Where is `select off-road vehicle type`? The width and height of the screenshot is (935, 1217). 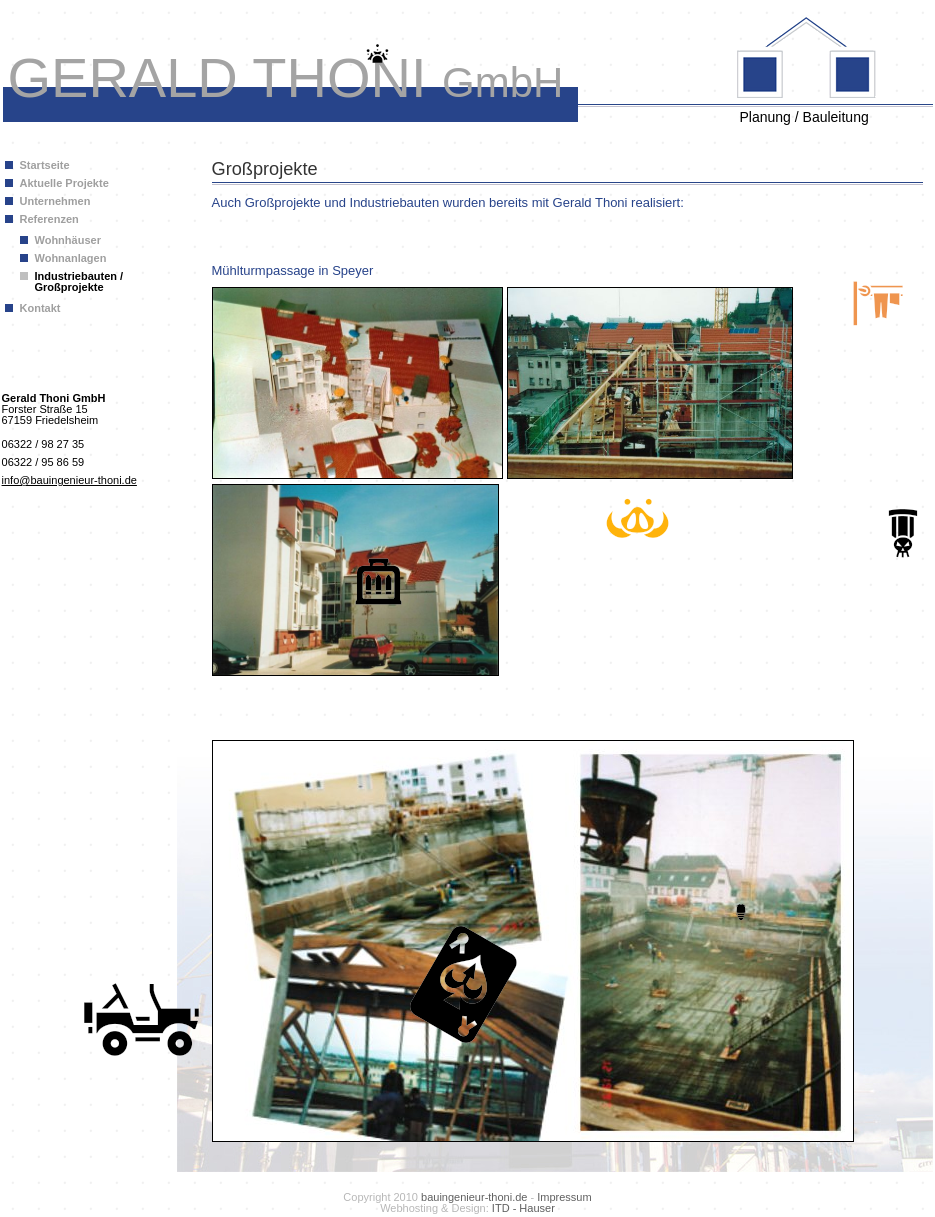
select off-road vehicle type is located at coordinates (141, 1019).